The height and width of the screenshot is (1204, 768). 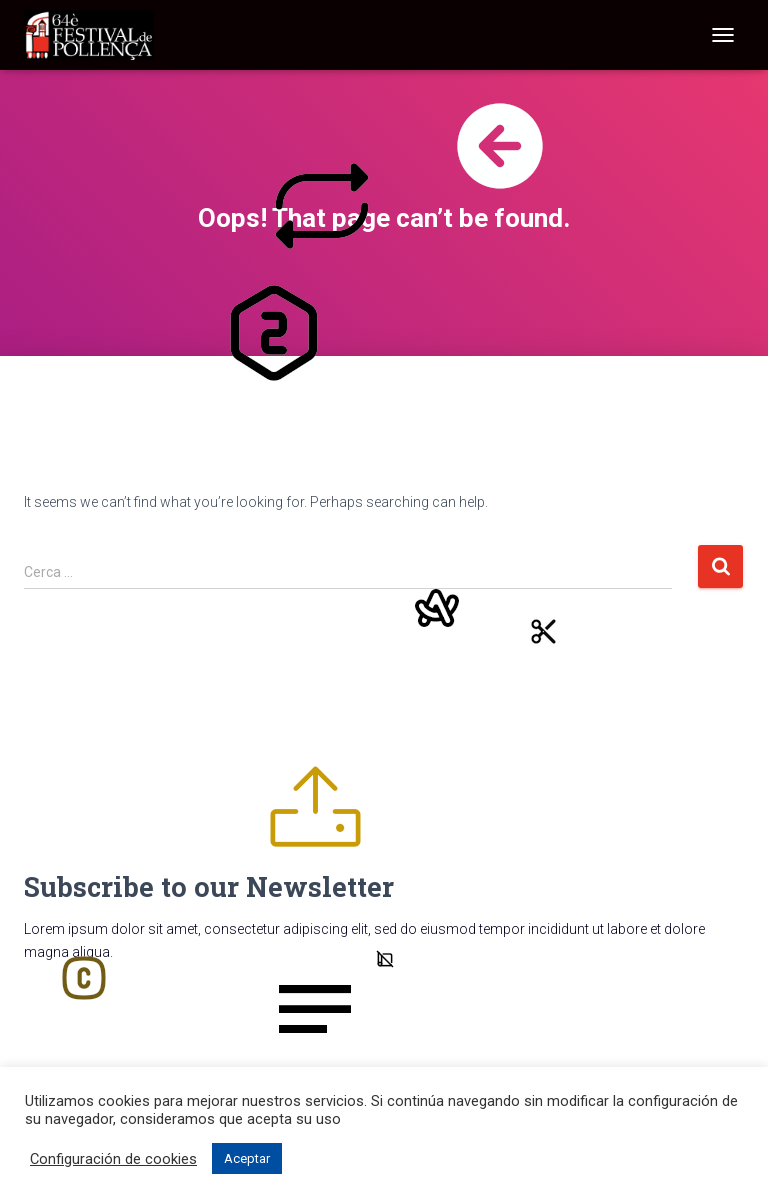 What do you see at coordinates (274, 333) in the screenshot?
I see `step 2 in a multi-step process` at bounding box center [274, 333].